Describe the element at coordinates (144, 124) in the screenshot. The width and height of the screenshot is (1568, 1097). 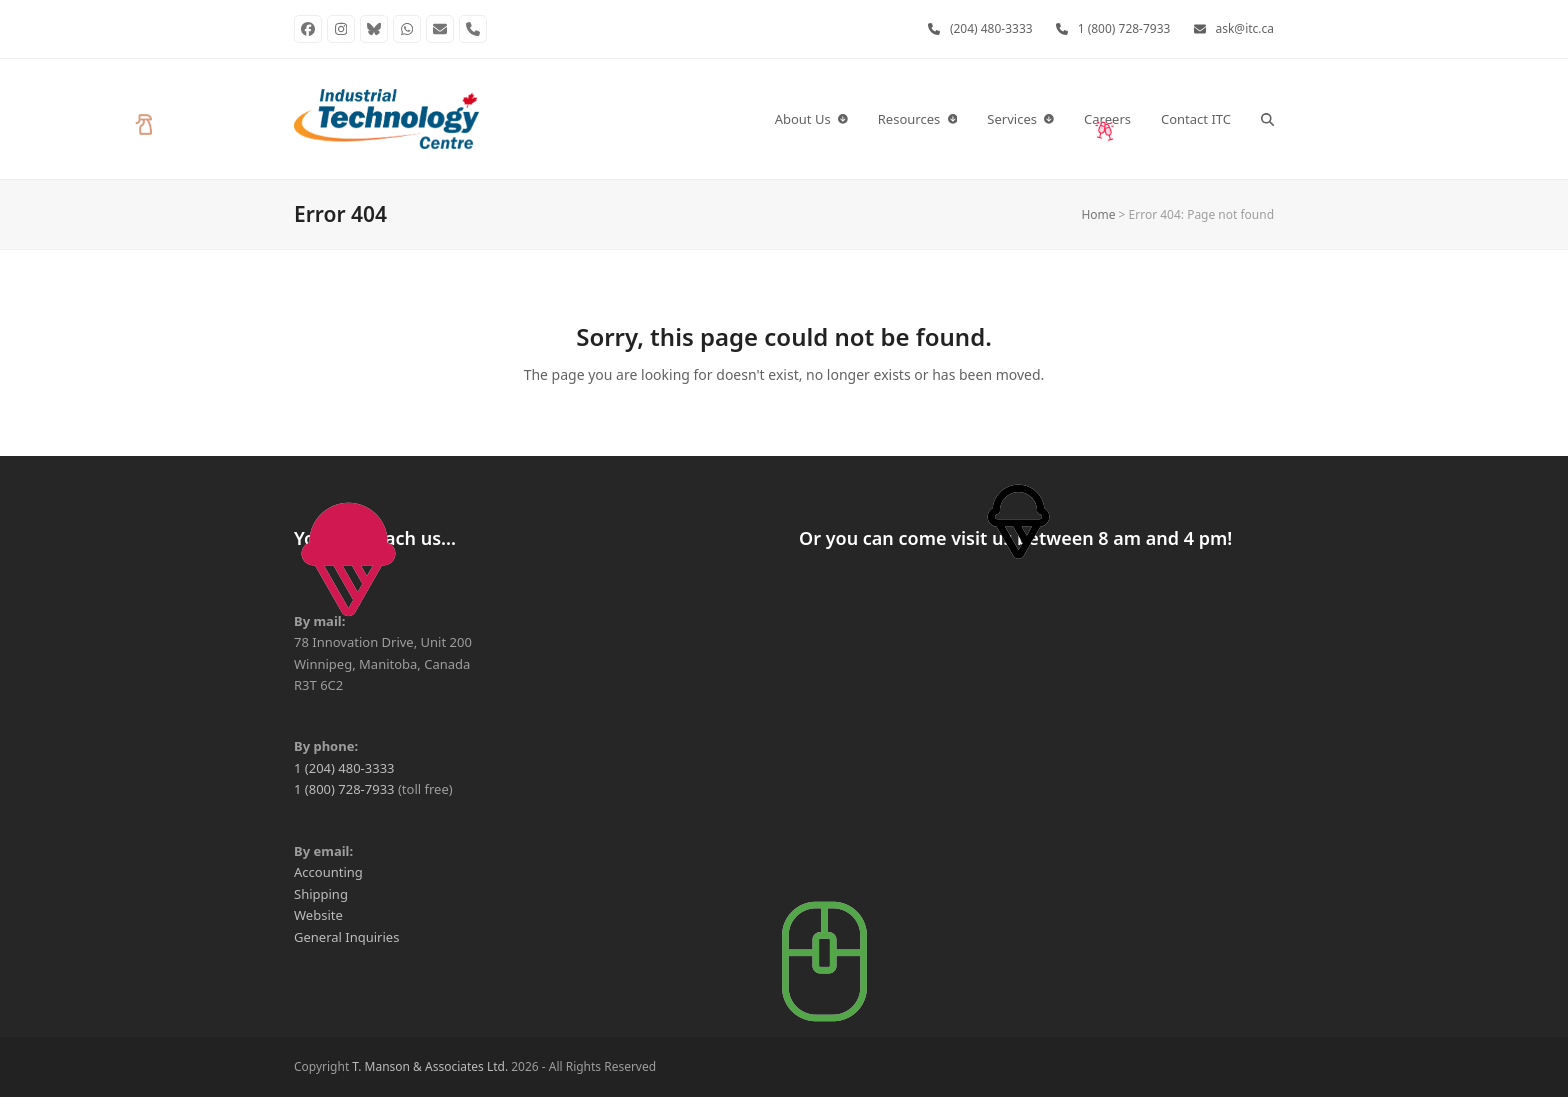
I see `access cleaning or housekeeping tools` at that location.